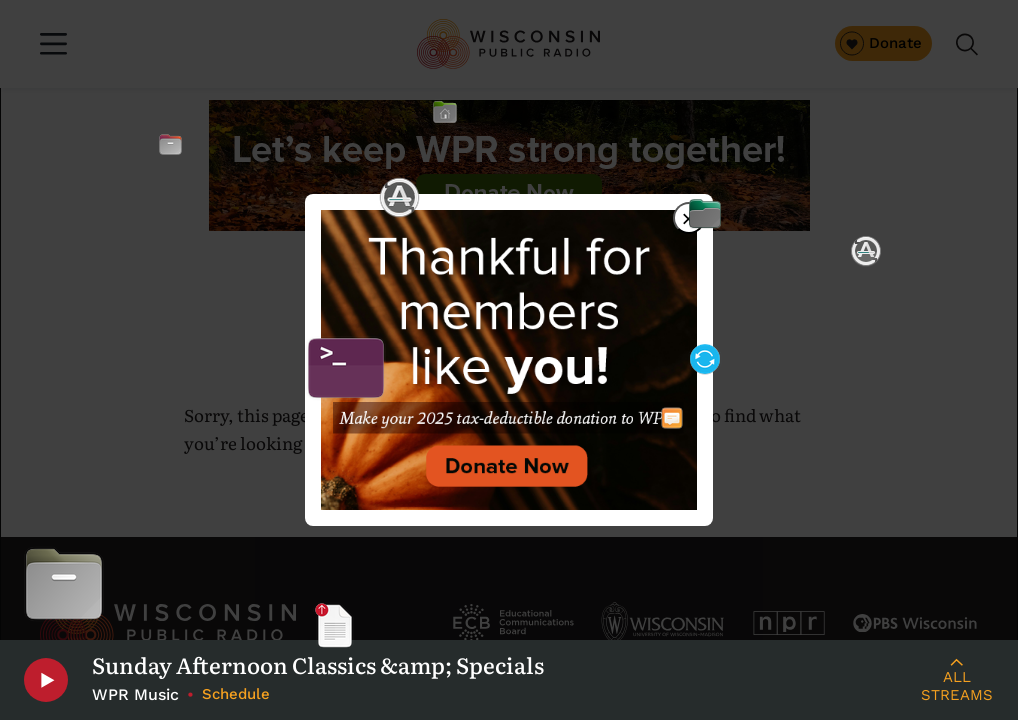  What do you see at coordinates (170, 144) in the screenshot?
I see `open the file manager application` at bounding box center [170, 144].